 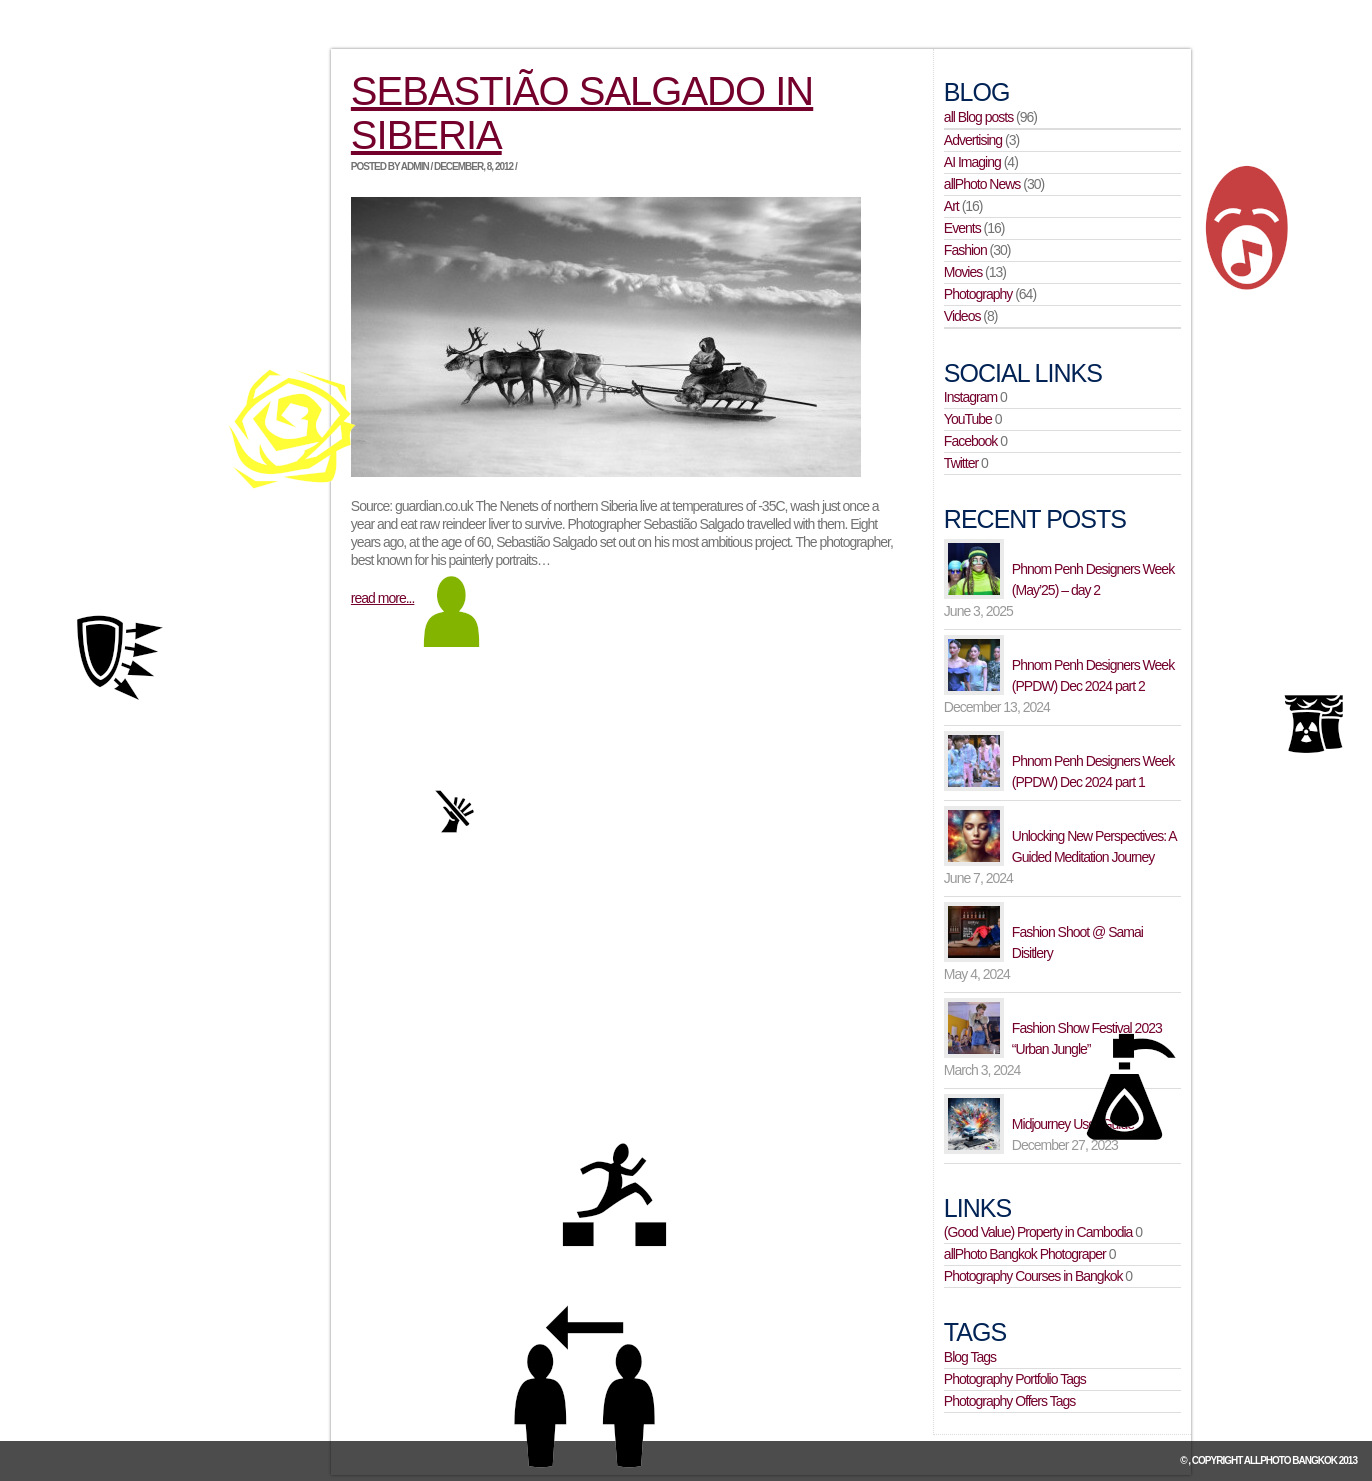 I want to click on indicates damage blocked or deflected, so click(x=119, y=657).